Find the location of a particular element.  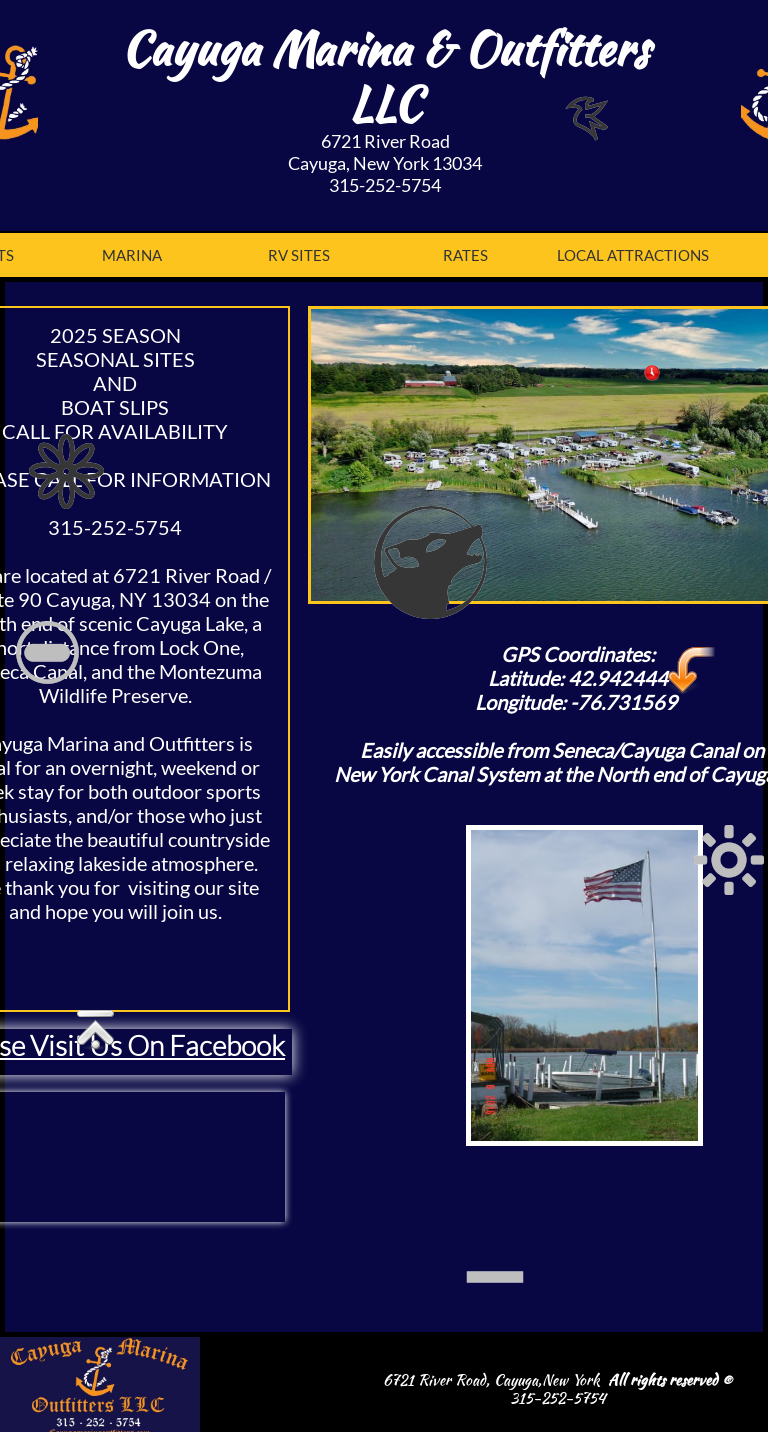

open amarok music player is located at coordinates (430, 562).